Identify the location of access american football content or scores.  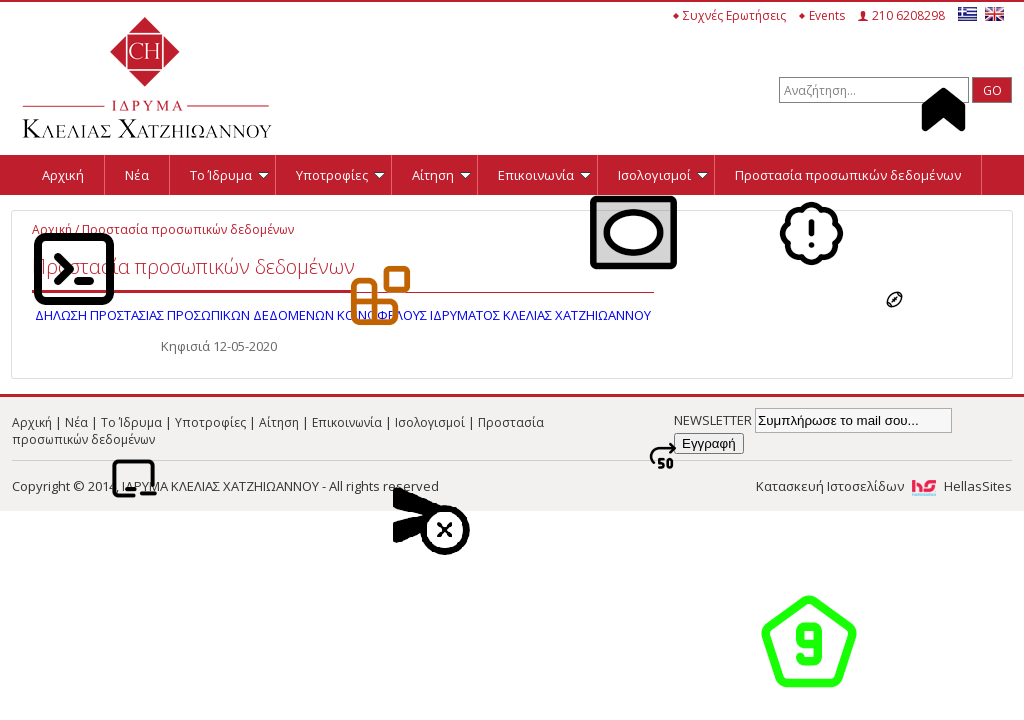
(894, 299).